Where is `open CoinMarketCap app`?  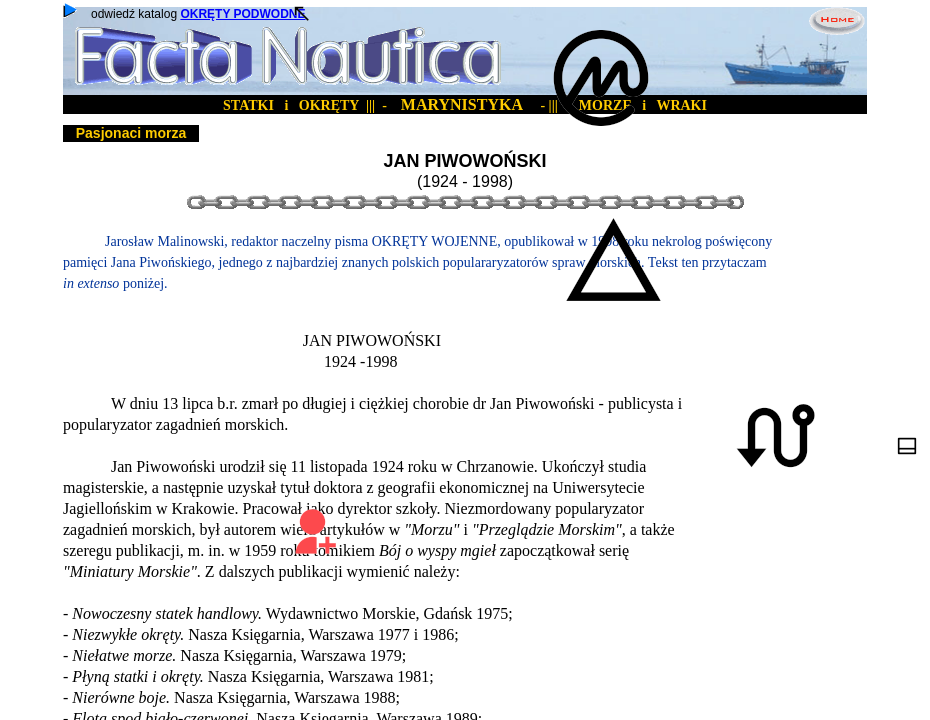
open CoinMarketCap app is located at coordinates (601, 78).